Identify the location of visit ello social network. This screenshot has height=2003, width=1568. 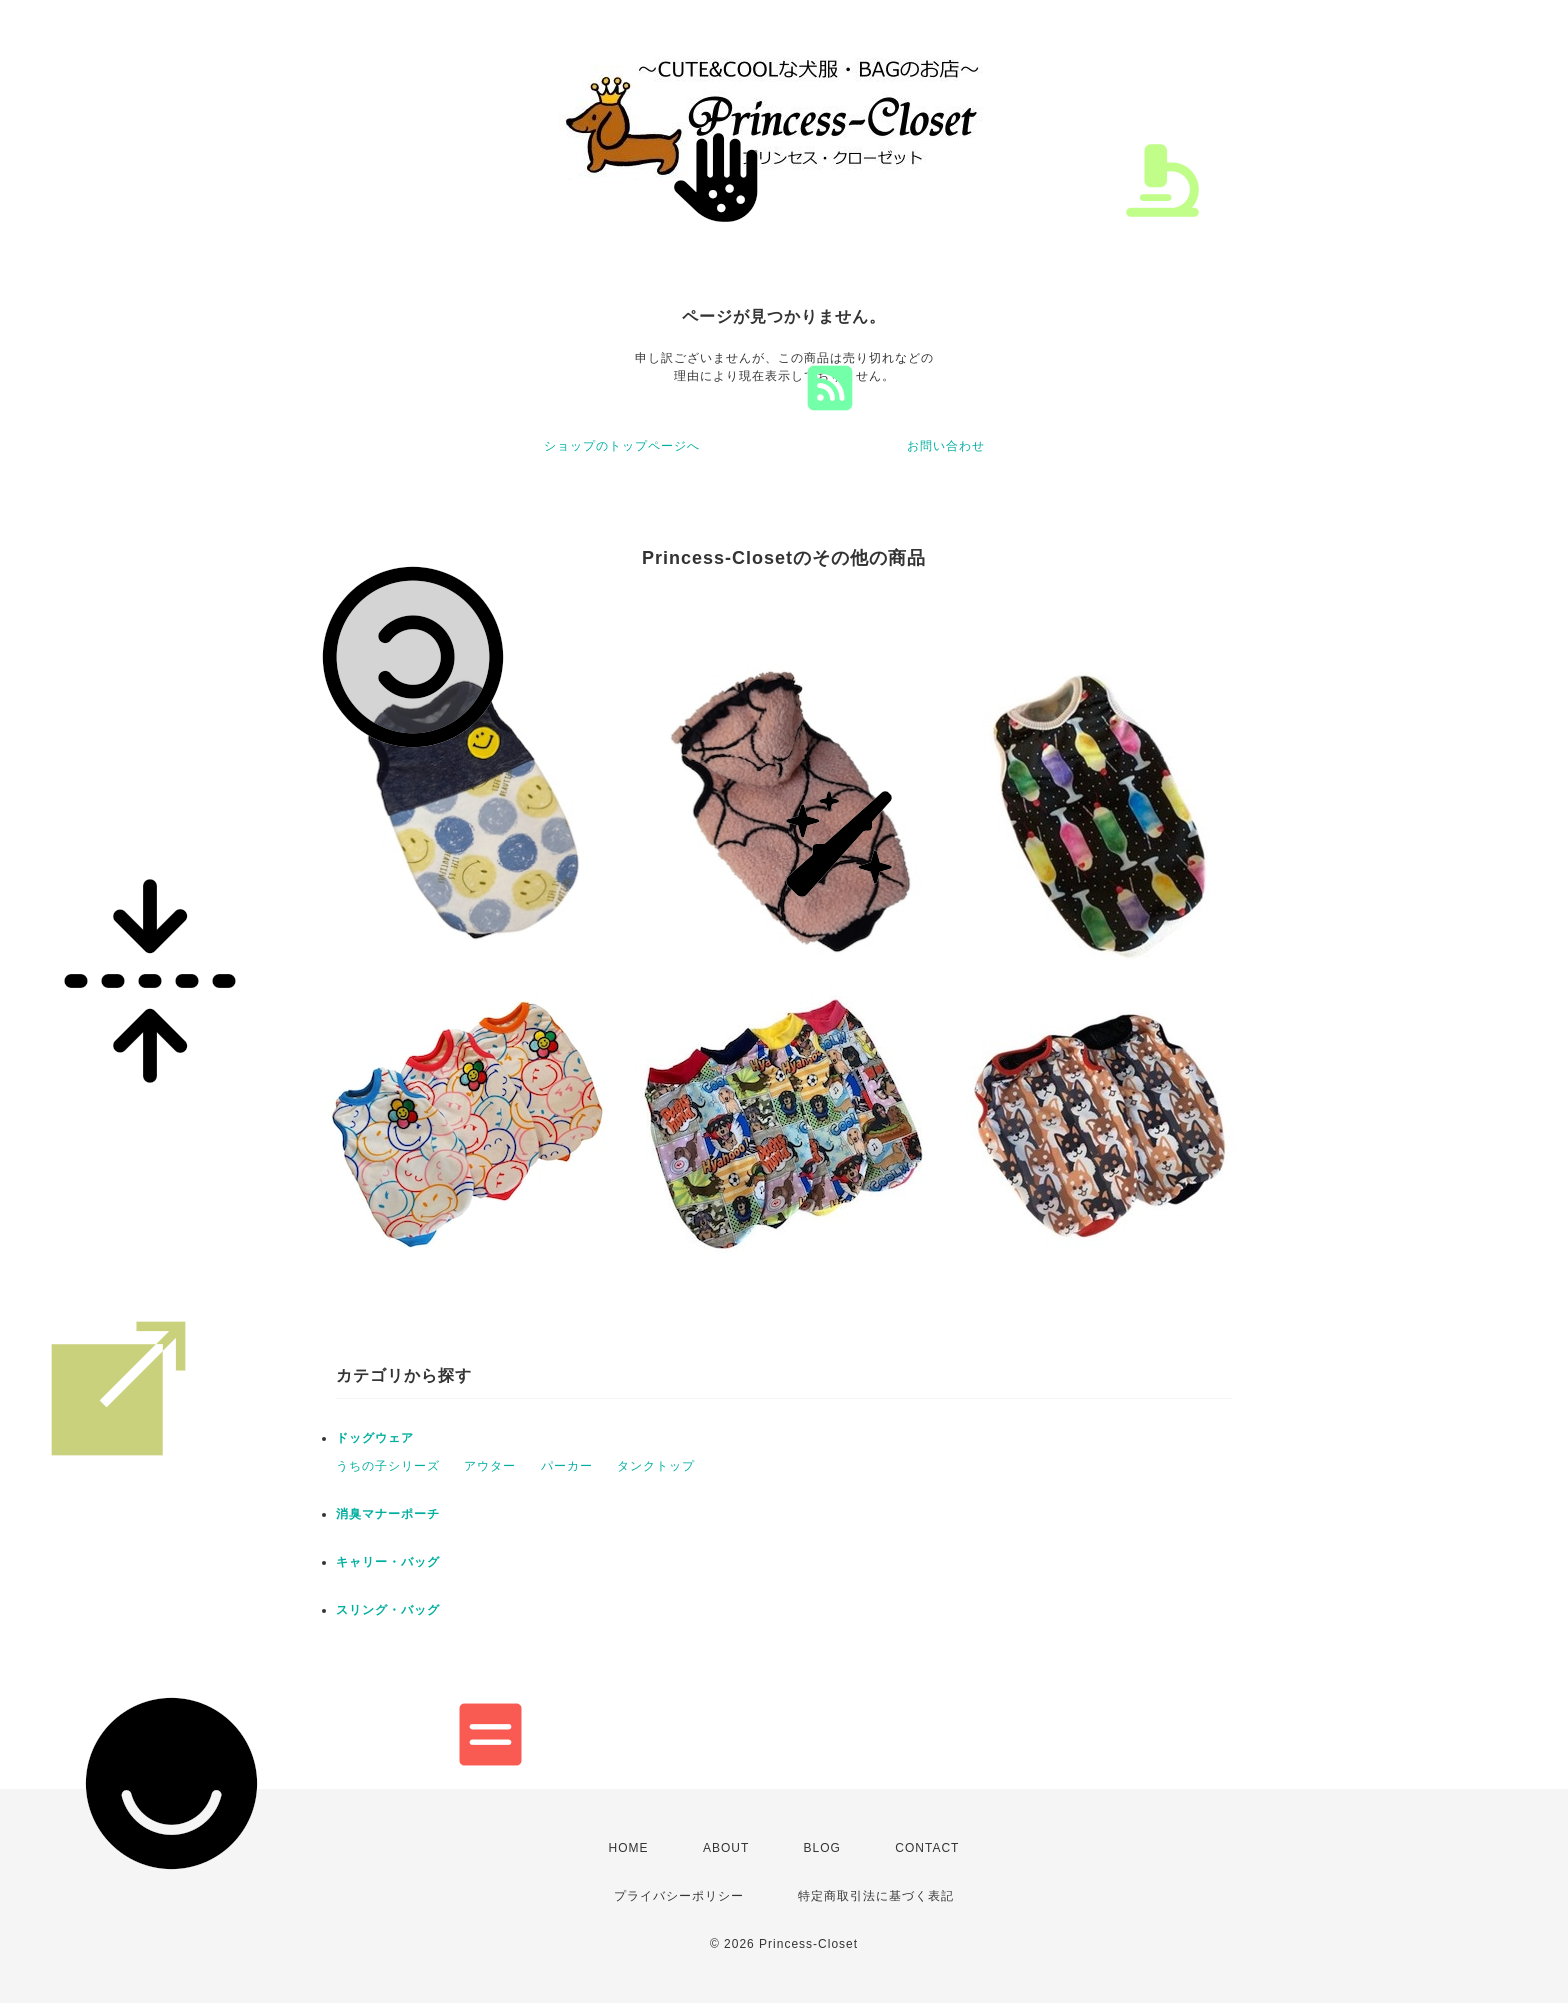
(171, 1783).